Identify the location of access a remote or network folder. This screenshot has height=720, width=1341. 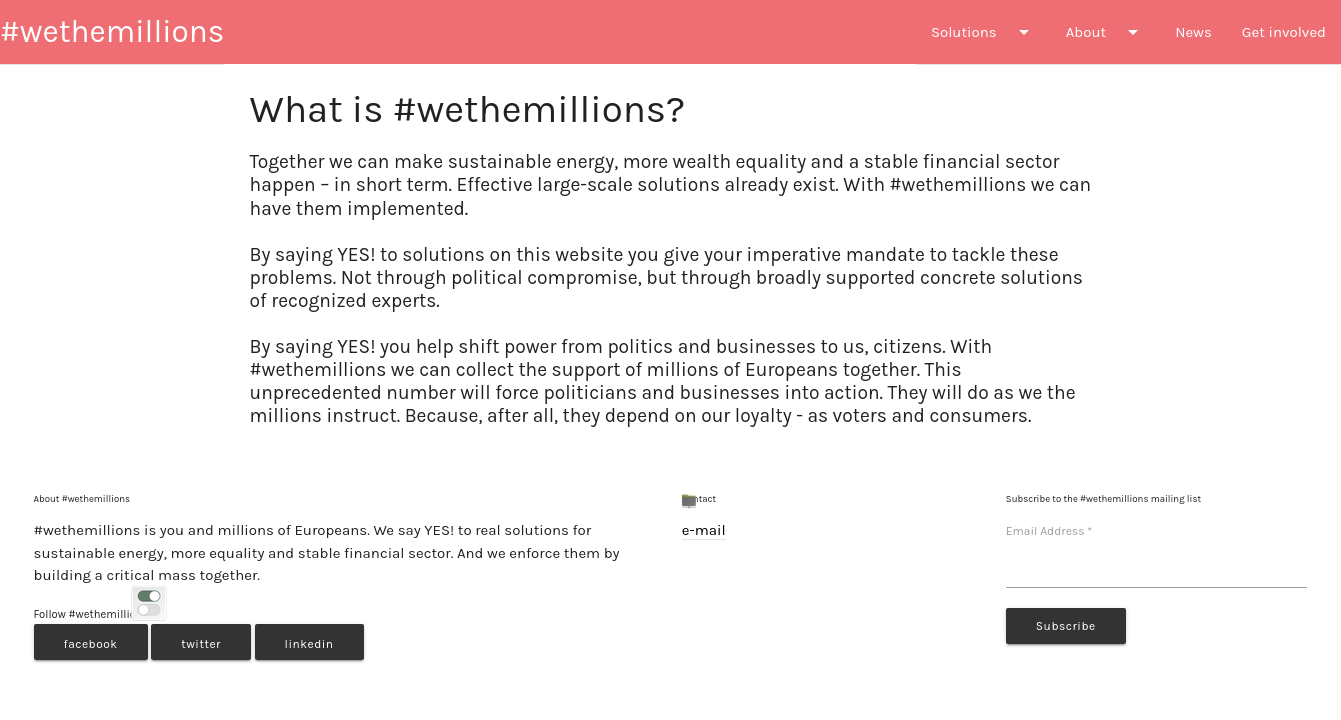
(689, 501).